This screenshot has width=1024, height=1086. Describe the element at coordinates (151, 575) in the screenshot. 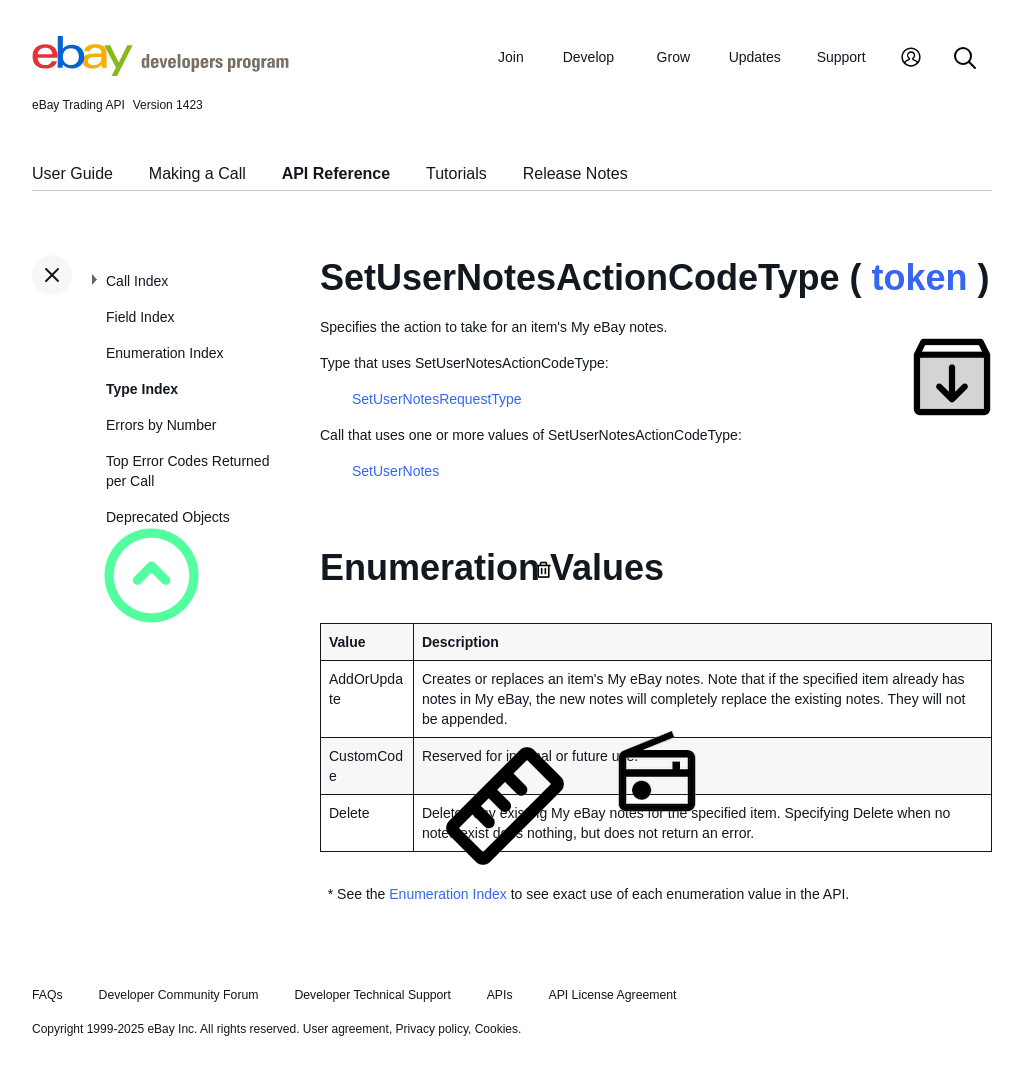

I see `scroll to top of page` at that location.